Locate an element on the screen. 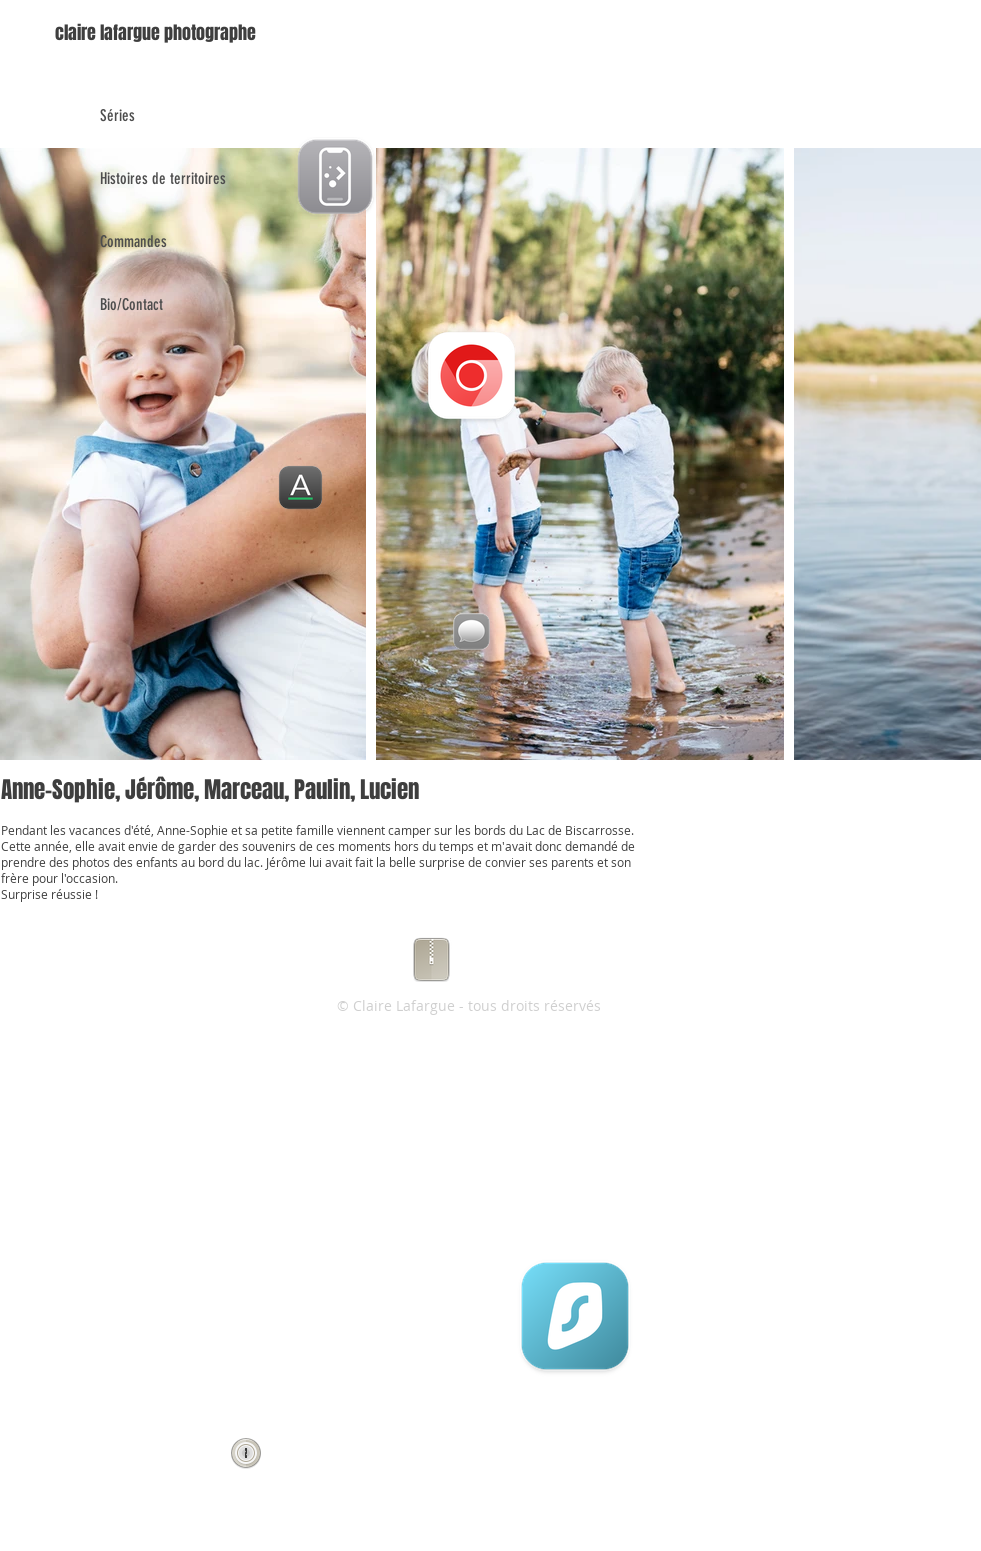 This screenshot has height=1551, width=981. open archive manager to compress or extract files is located at coordinates (431, 959).